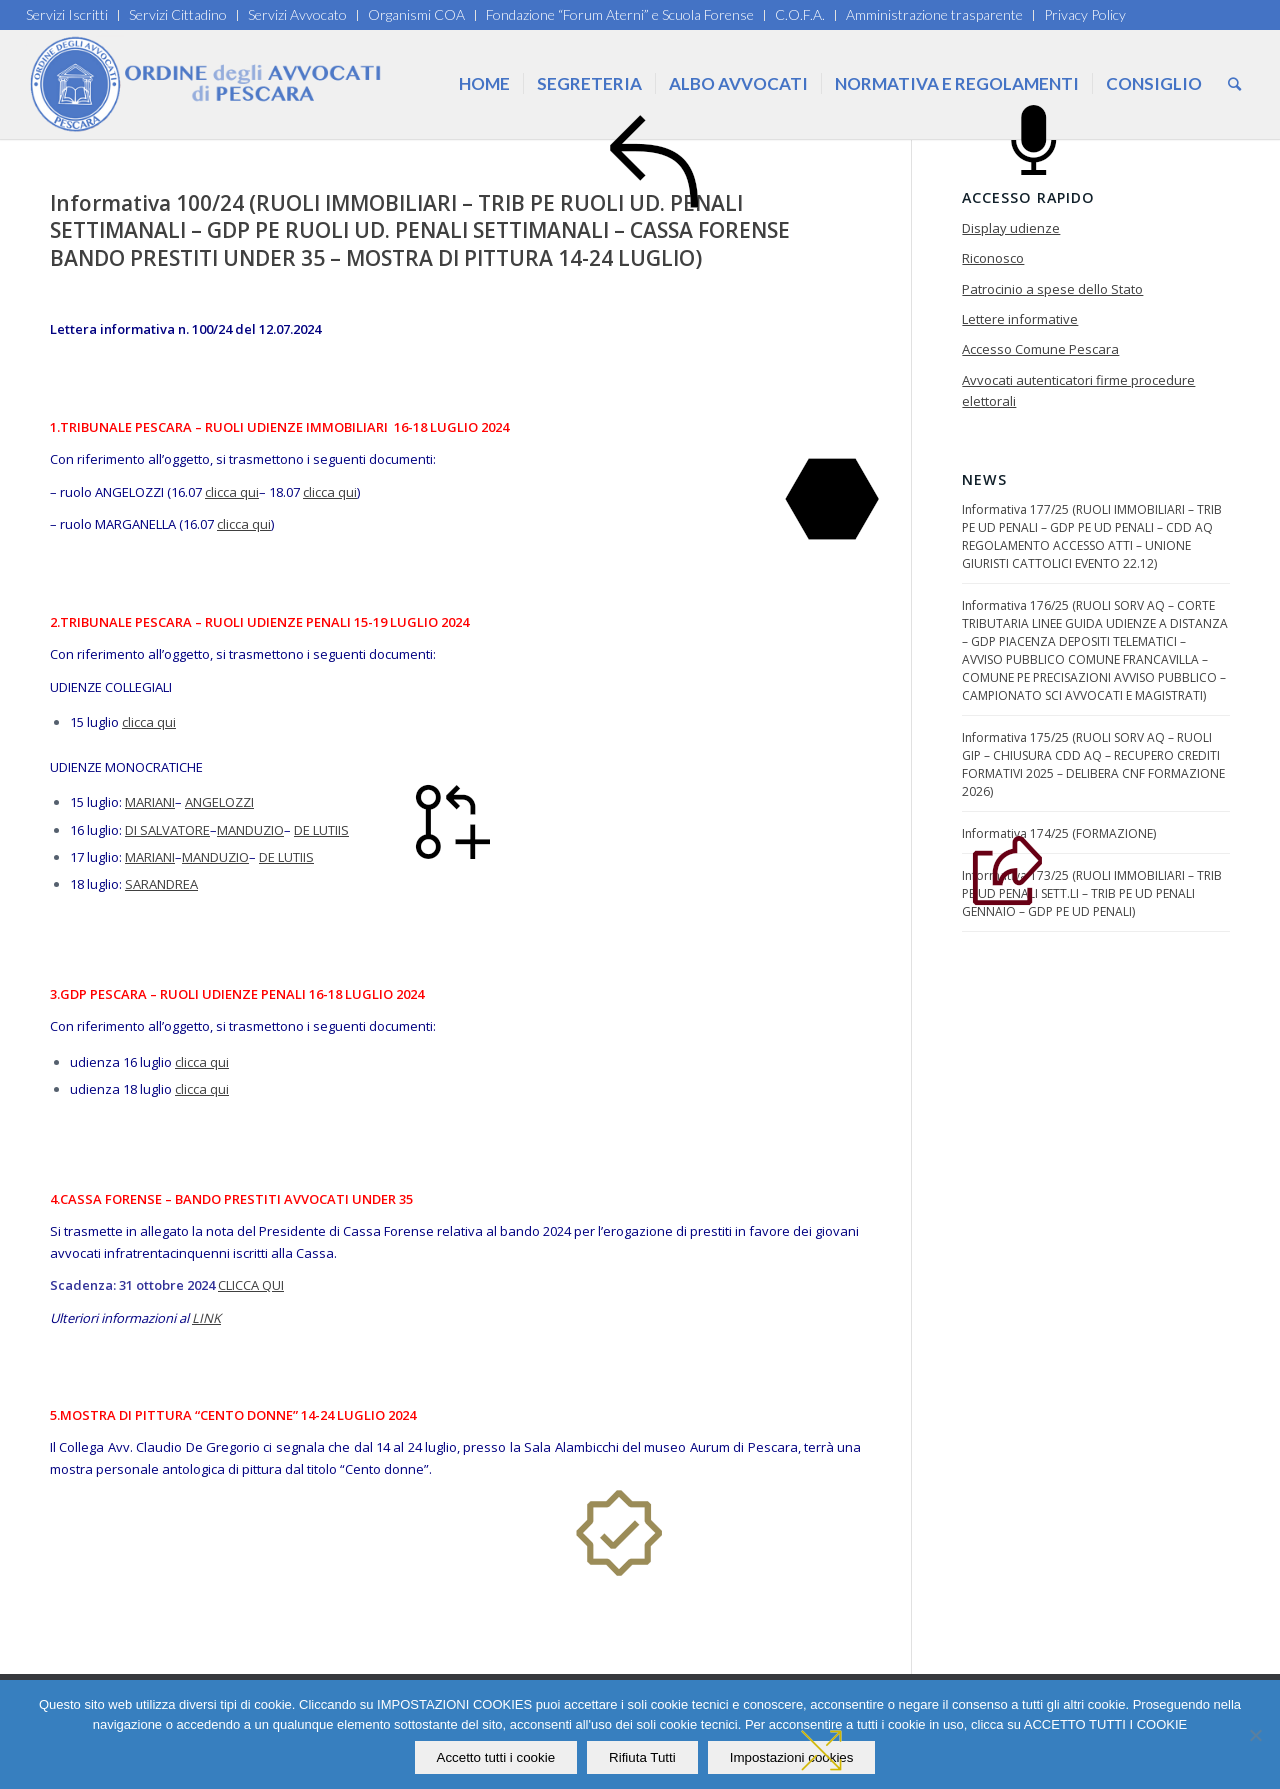 This screenshot has width=1280, height=1789. What do you see at coordinates (1034, 140) in the screenshot?
I see `tap to use voice input` at bounding box center [1034, 140].